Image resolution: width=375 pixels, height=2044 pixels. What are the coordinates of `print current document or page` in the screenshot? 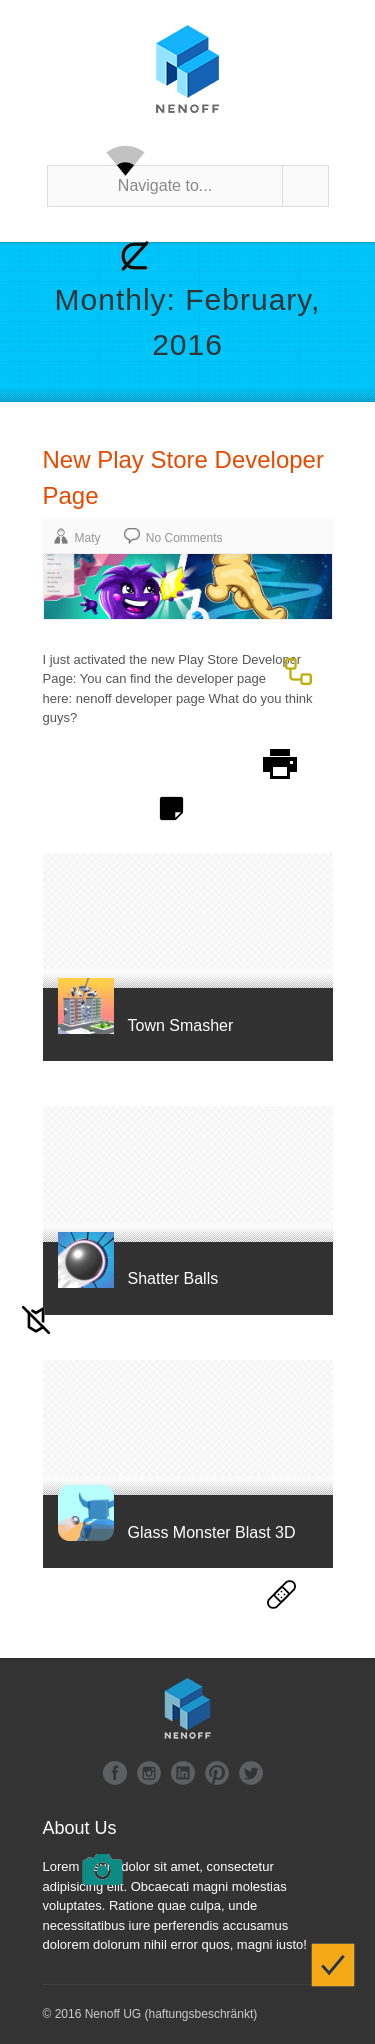 It's located at (280, 764).